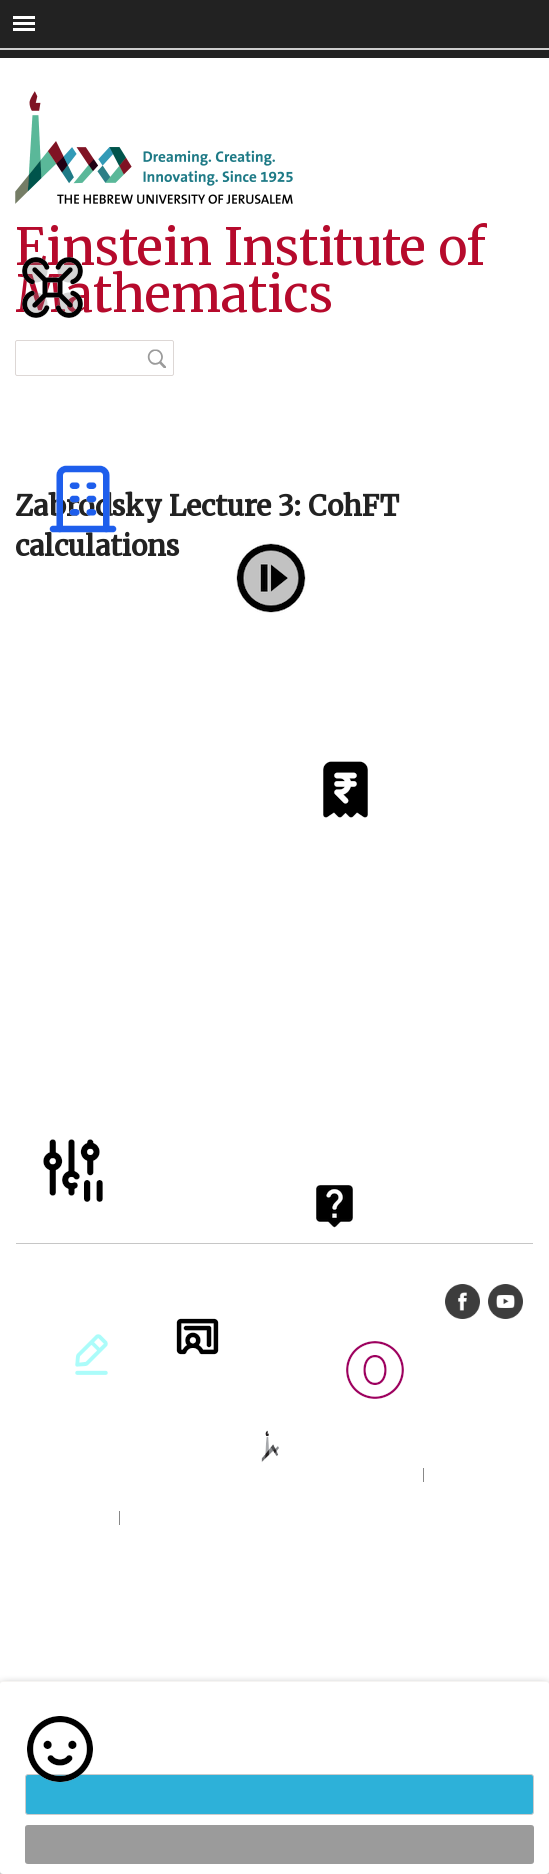  Describe the element at coordinates (334, 1205) in the screenshot. I see `access live help or support chat` at that location.